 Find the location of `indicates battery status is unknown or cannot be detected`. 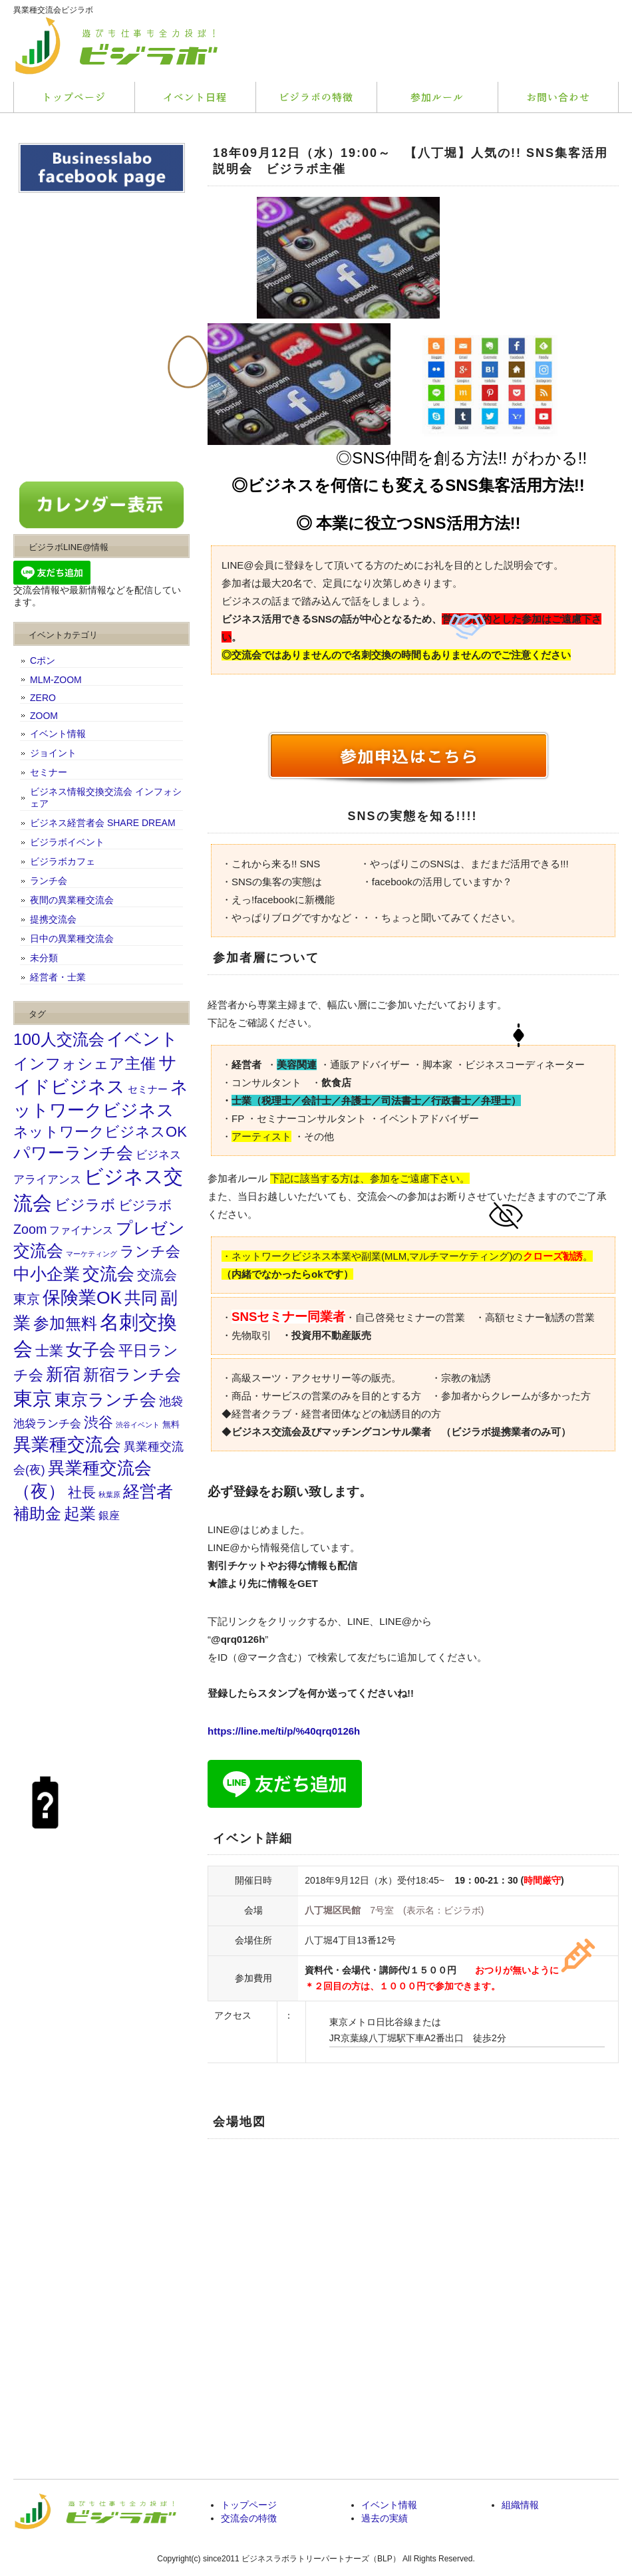

indicates battery status is unknown or cannot be detected is located at coordinates (45, 1802).